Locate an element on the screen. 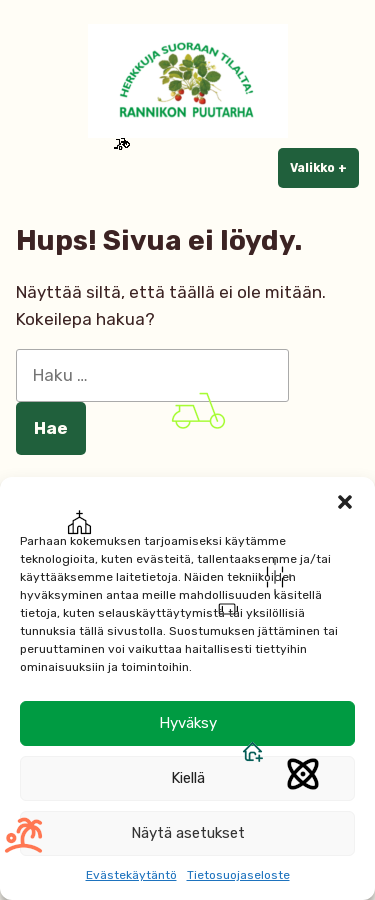  access science or chemistry features is located at coordinates (303, 774).